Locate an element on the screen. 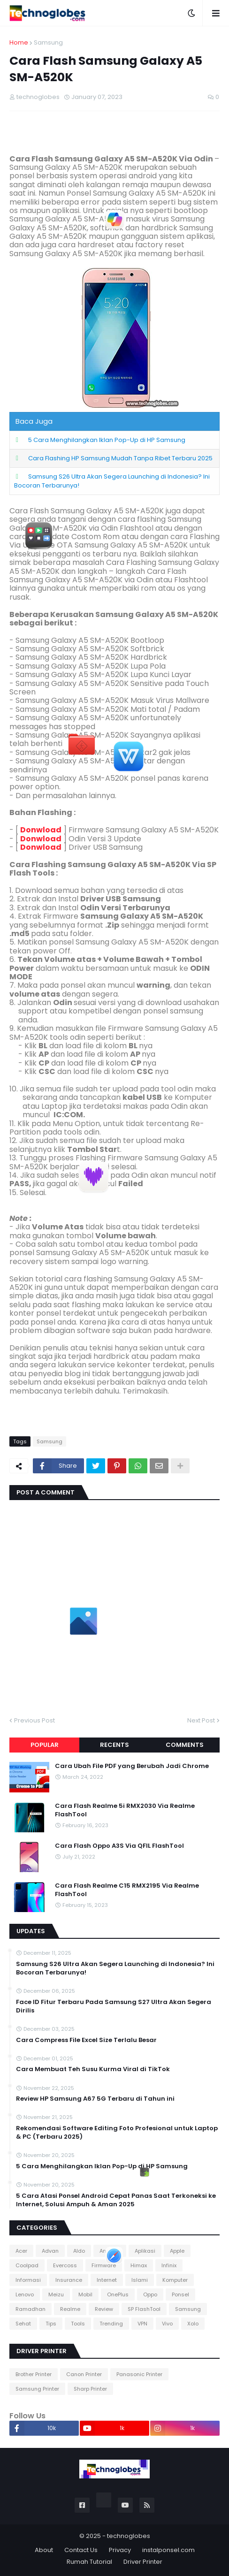  access public or shared folder is located at coordinates (82, 744).